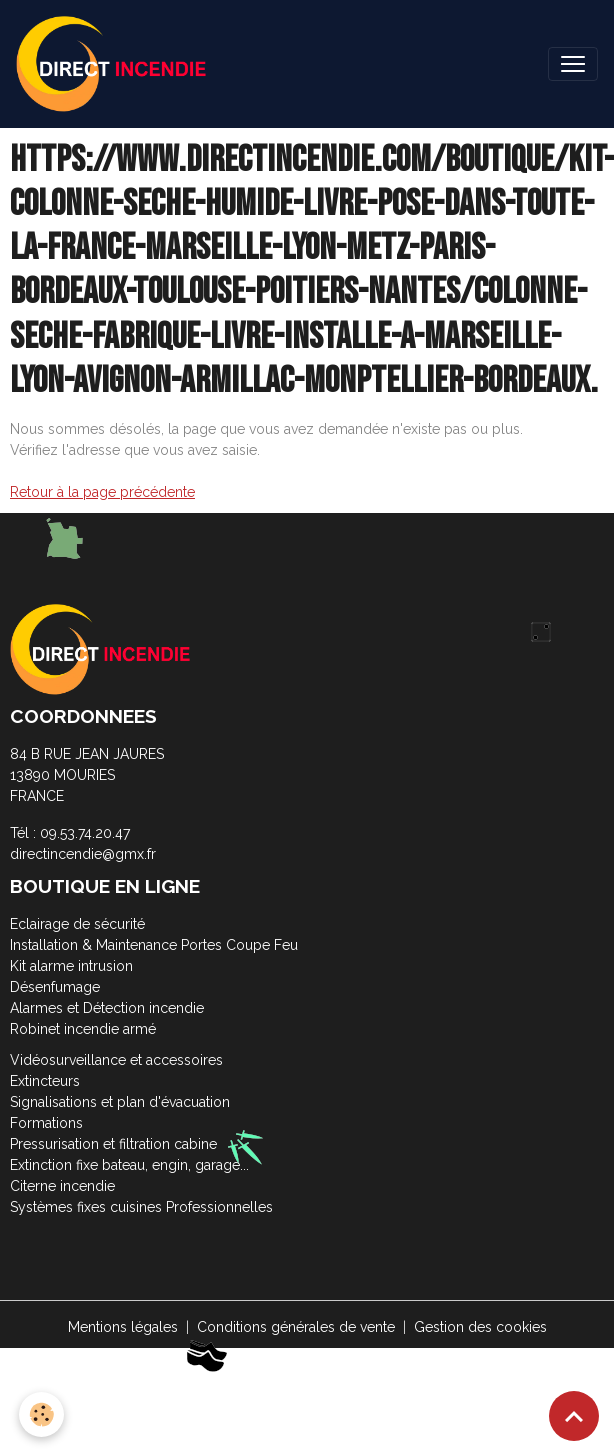 Image resolution: width=614 pixels, height=1456 pixels. I want to click on assassin or rogue character class icon, so click(245, 1148).